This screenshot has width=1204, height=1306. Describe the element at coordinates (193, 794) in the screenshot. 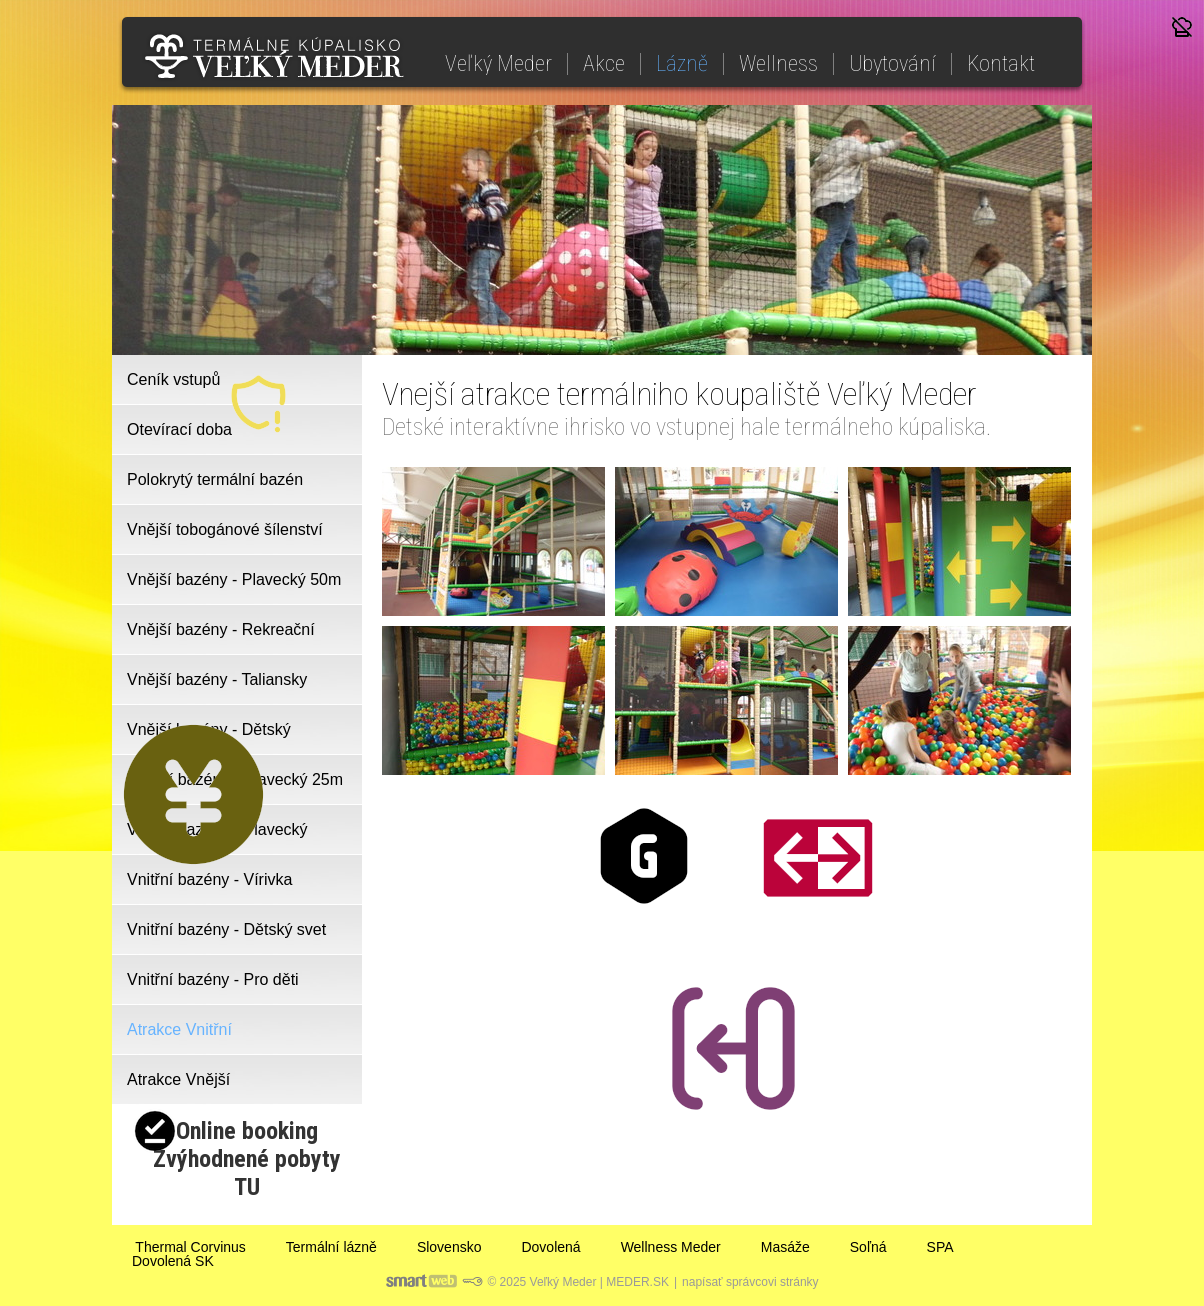

I see `view balance in japanese yen` at that location.